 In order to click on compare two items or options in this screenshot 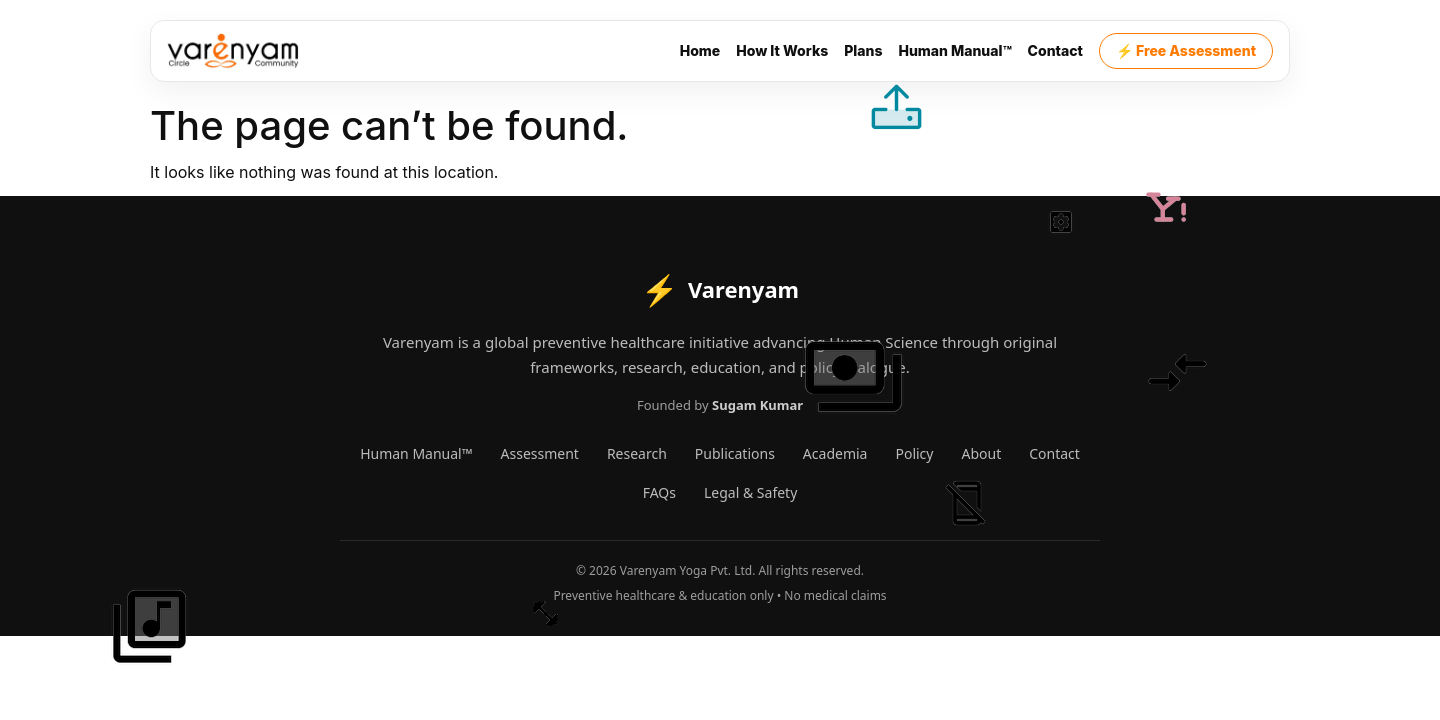, I will do `click(1177, 372)`.